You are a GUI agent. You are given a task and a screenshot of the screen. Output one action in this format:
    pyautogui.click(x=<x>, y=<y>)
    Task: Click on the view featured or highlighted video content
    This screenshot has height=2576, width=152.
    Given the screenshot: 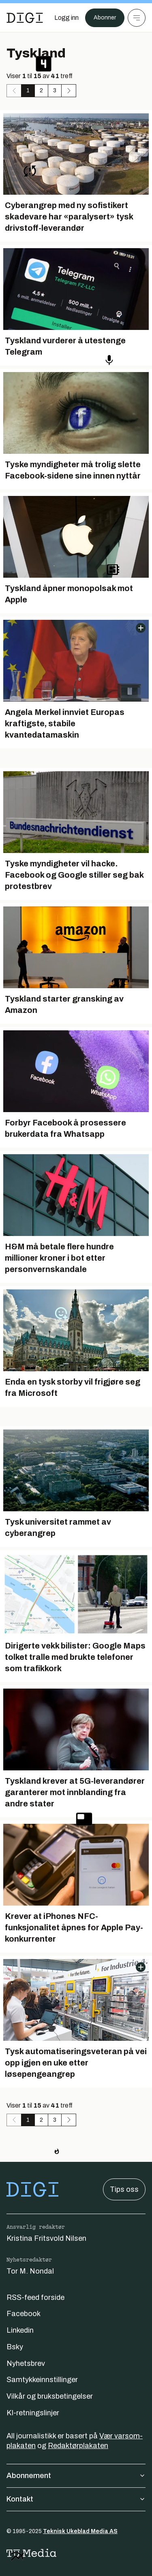 What is the action you would take?
    pyautogui.click(x=84, y=1819)
    